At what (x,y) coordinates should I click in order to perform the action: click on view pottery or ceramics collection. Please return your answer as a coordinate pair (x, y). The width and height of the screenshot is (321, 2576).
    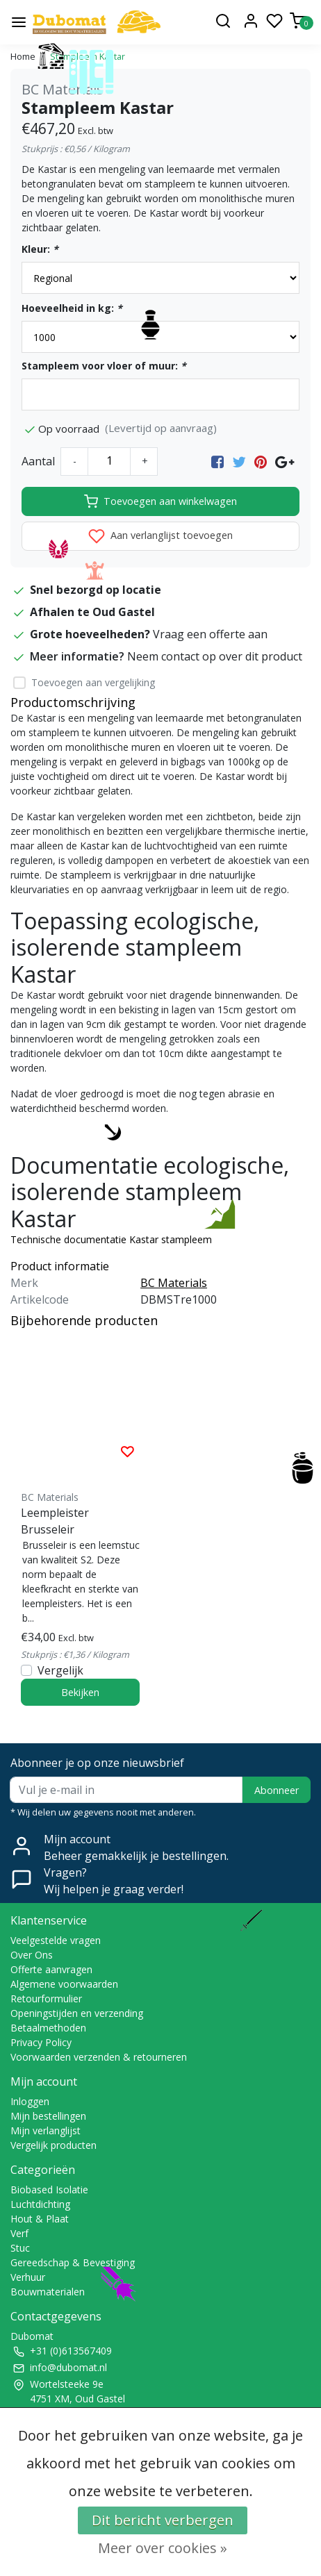
    Looking at the image, I should click on (150, 324).